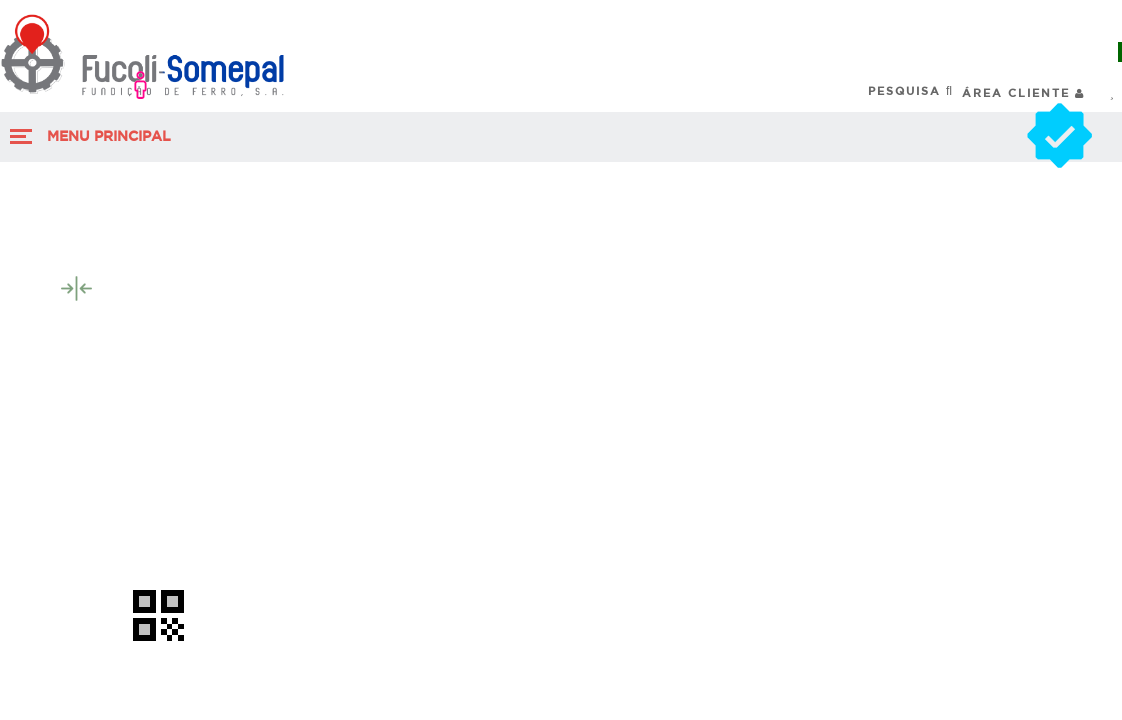  I want to click on scan or generate a QR code, so click(158, 615).